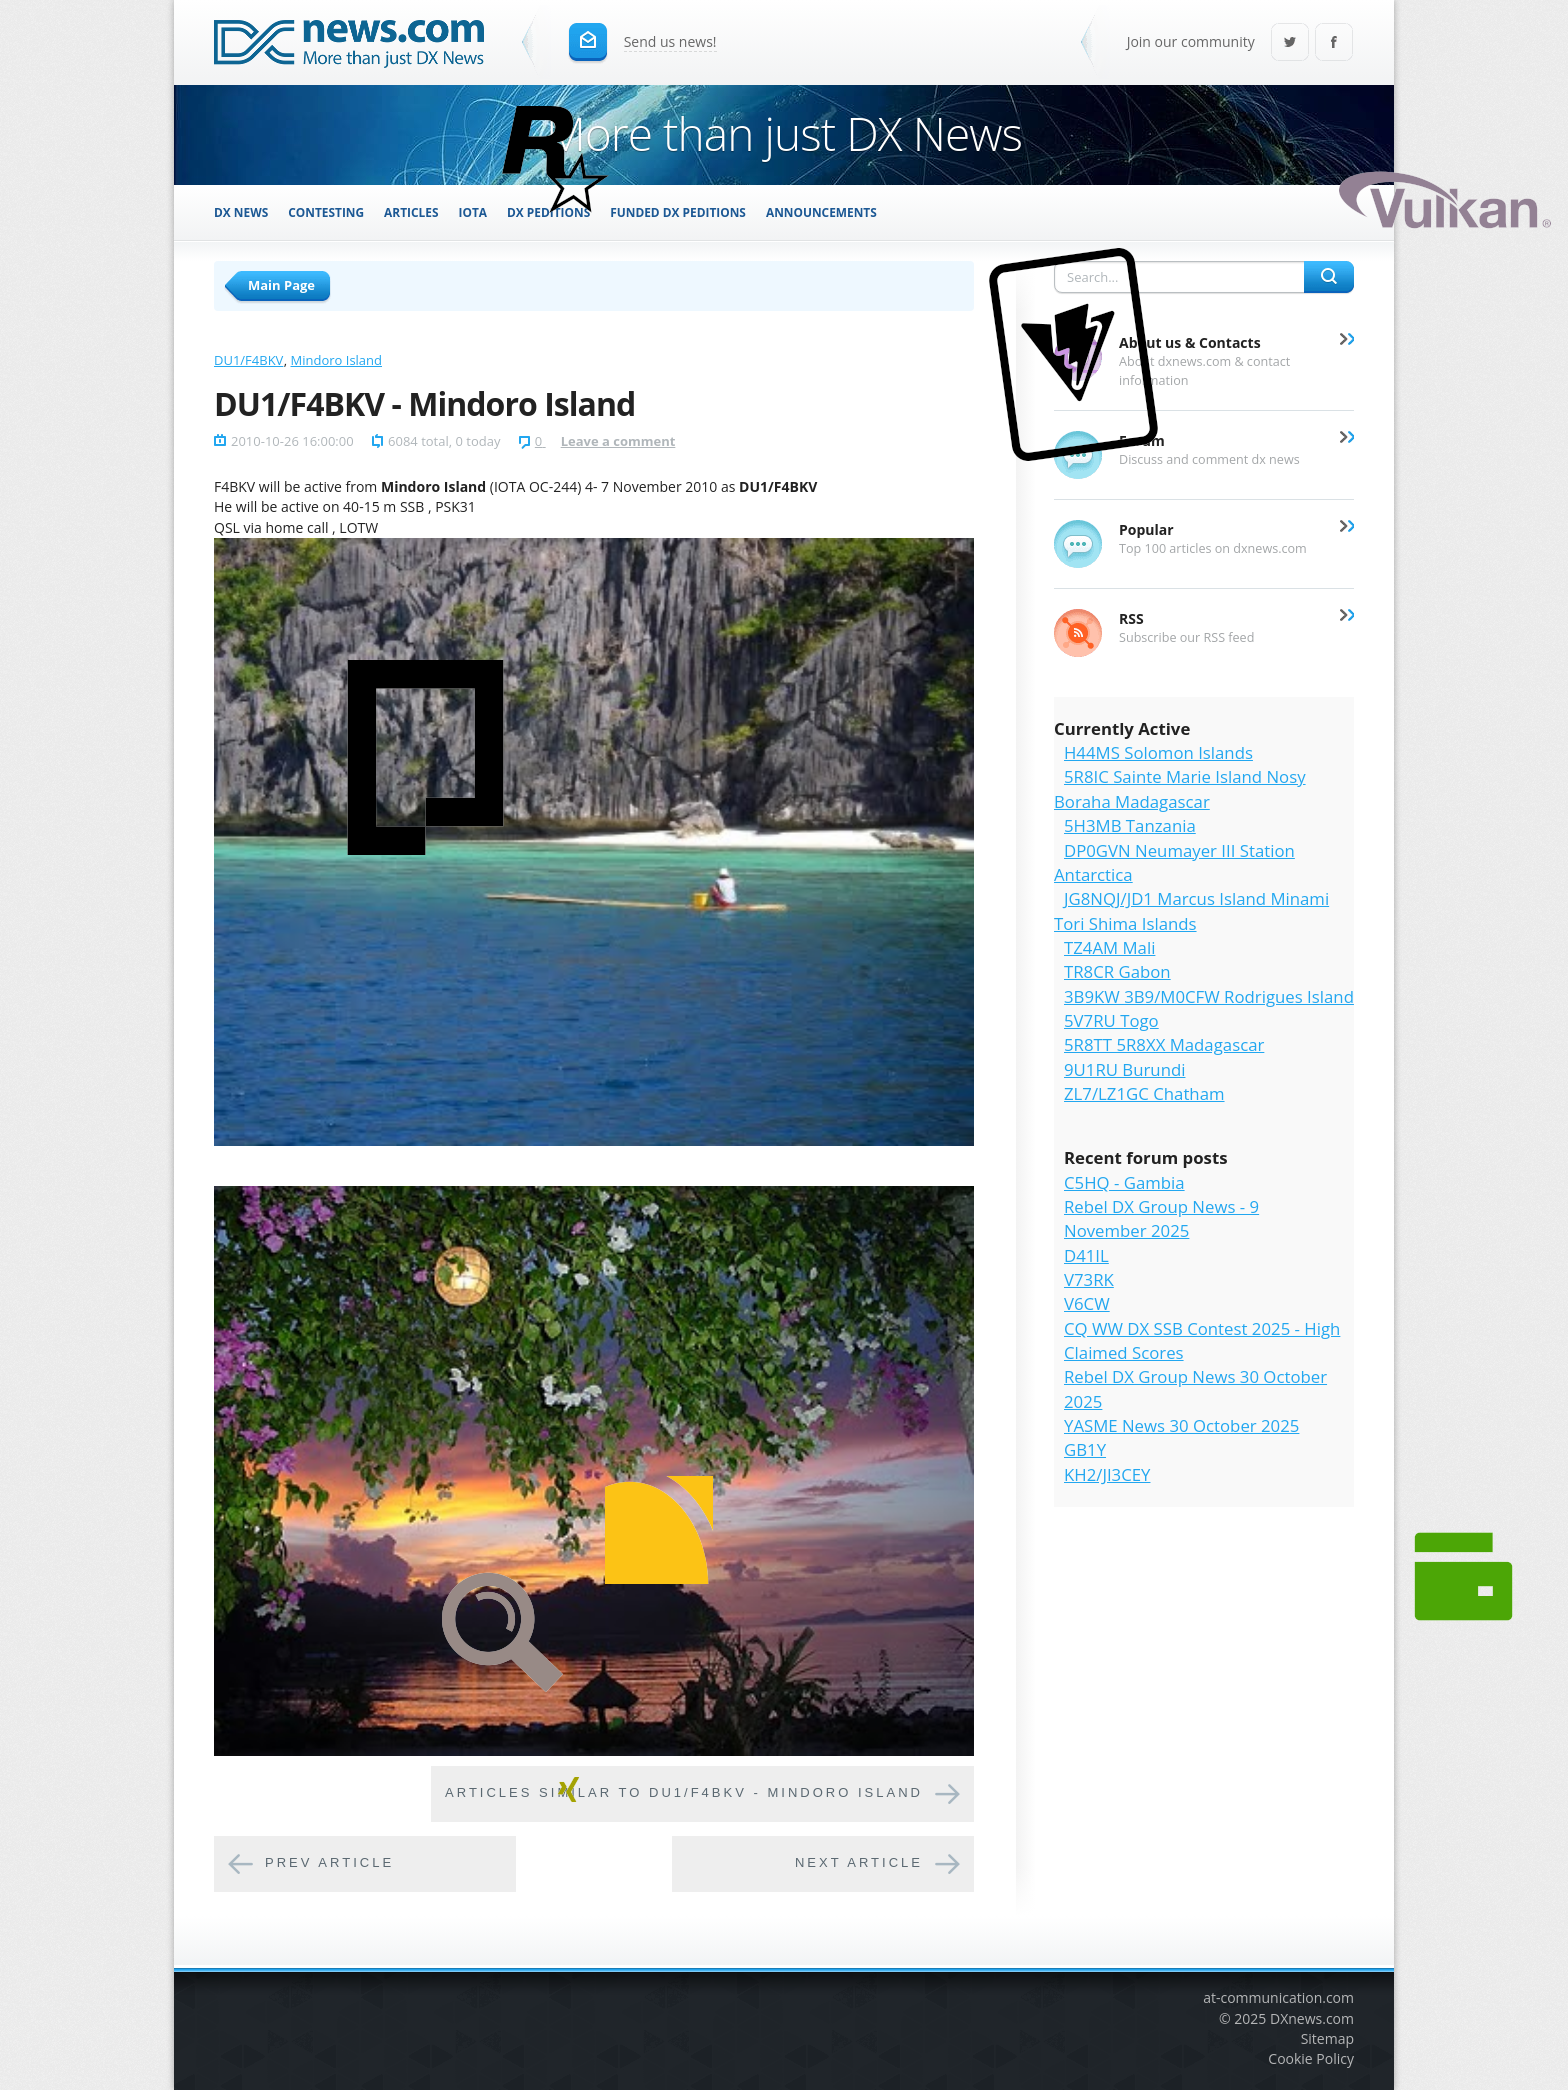  Describe the element at coordinates (425, 757) in the screenshot. I see `pagekit CMS logo` at that location.